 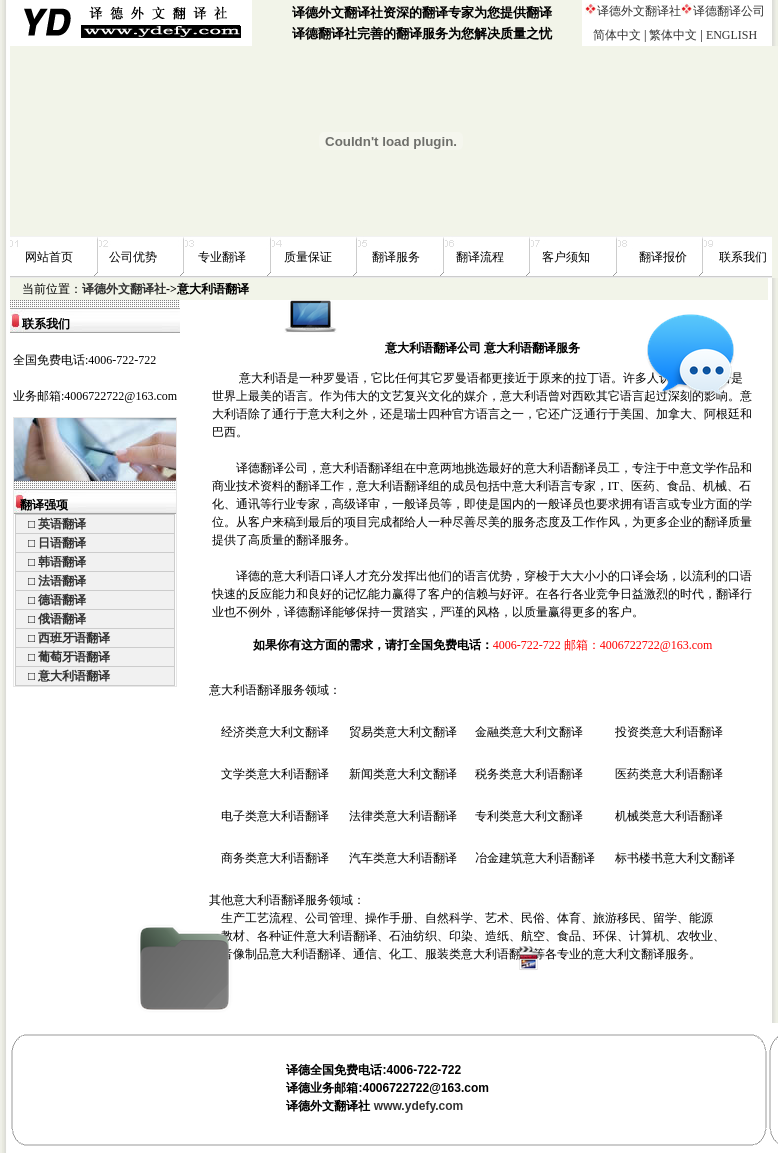 I want to click on open iMovie project library, so click(x=528, y=958).